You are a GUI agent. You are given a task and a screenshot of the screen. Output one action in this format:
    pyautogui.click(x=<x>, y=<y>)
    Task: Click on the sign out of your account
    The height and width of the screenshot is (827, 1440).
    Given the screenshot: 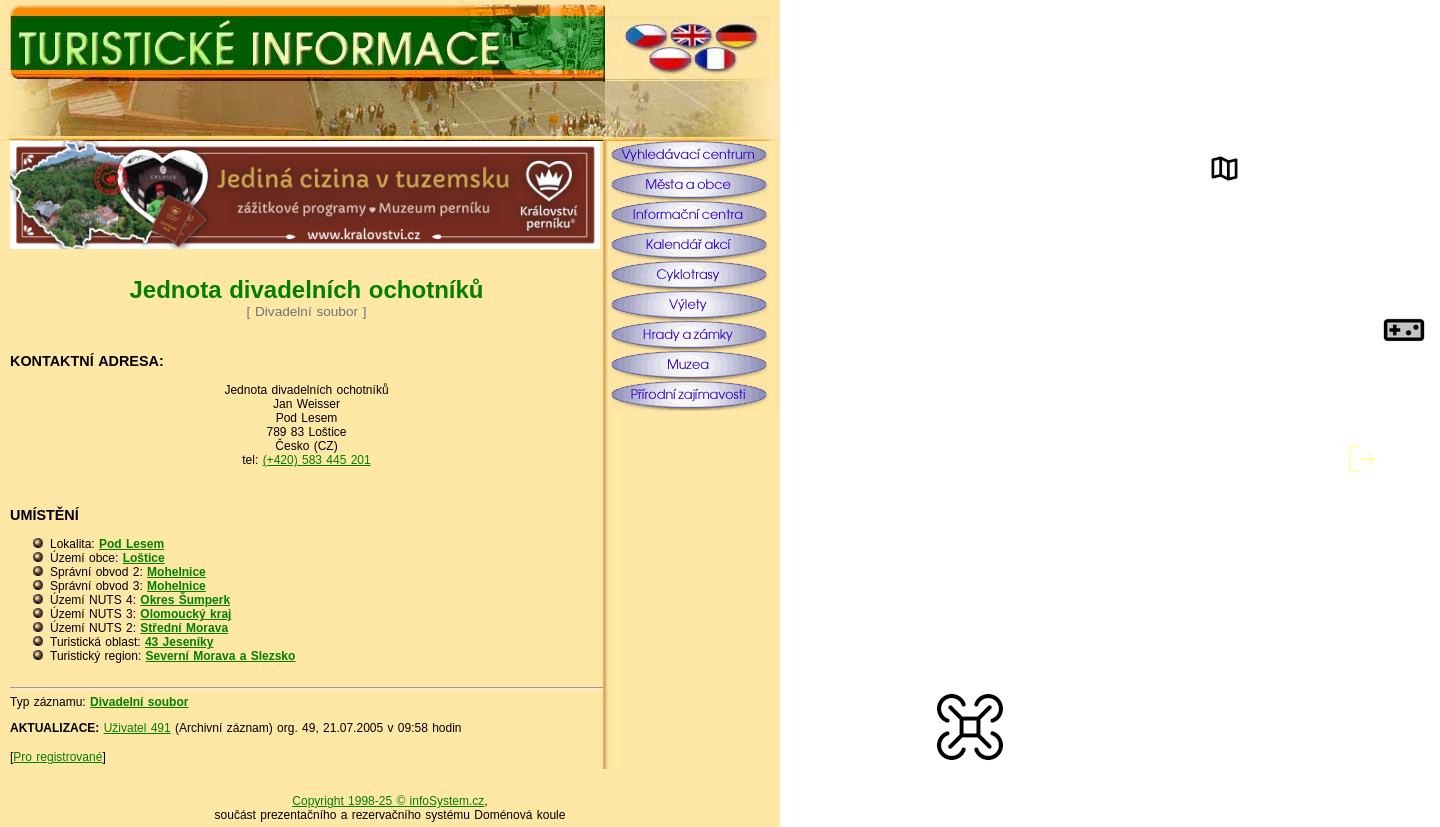 What is the action you would take?
    pyautogui.click(x=1361, y=459)
    